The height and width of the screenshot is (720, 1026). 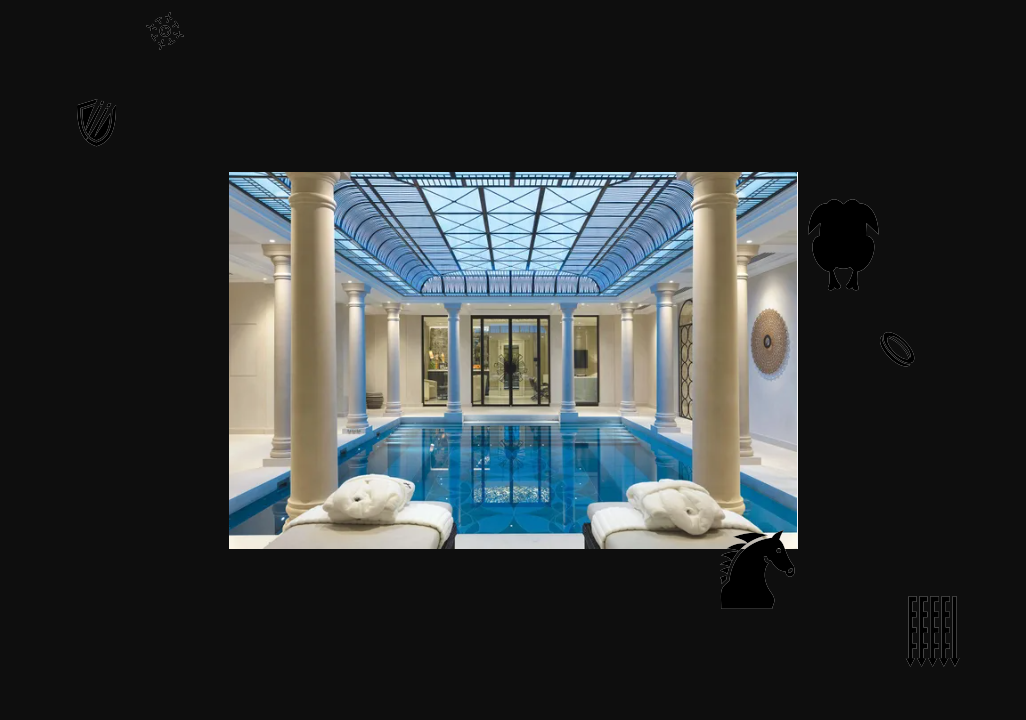 What do you see at coordinates (897, 349) in the screenshot?
I see `view tire or wheel settings` at bounding box center [897, 349].